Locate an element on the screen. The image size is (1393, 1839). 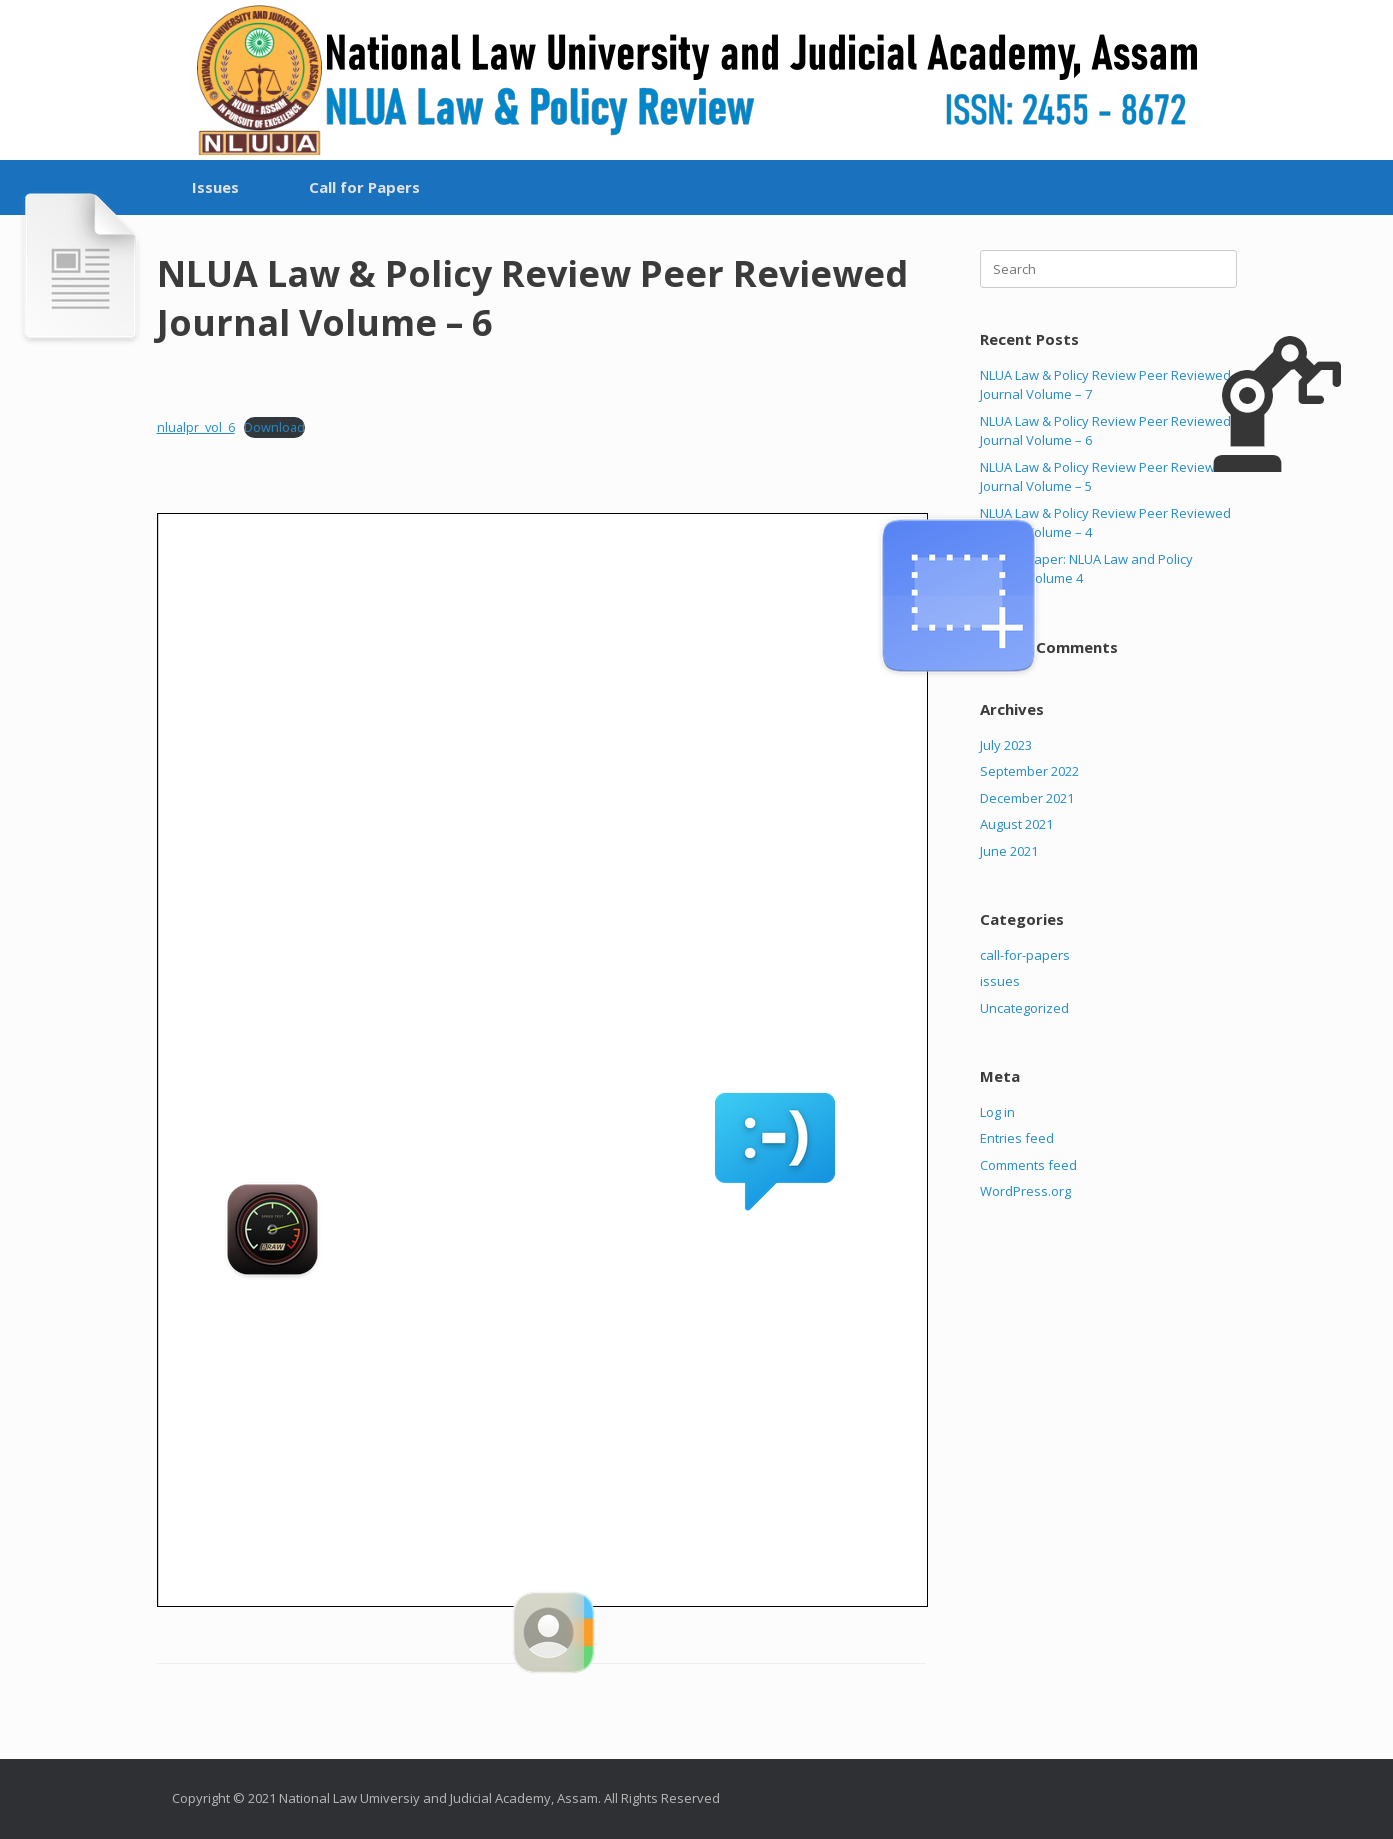
take a screenshot is located at coordinates (958, 595).